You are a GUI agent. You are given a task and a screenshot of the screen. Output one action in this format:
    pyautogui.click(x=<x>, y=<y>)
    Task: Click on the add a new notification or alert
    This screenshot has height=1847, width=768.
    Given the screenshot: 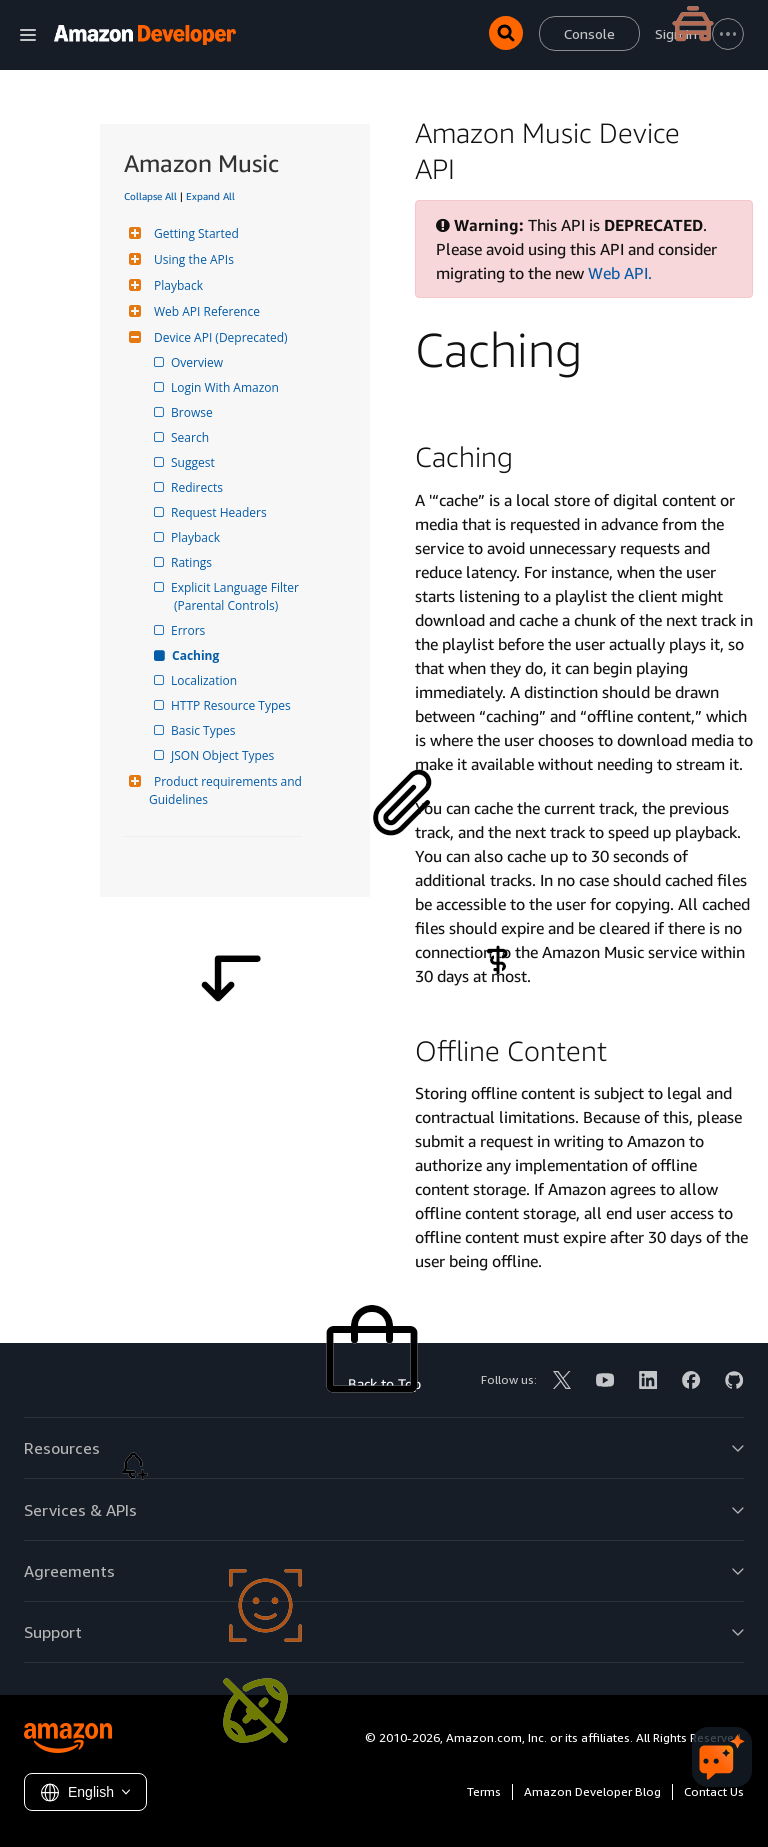 What is the action you would take?
    pyautogui.click(x=133, y=1465)
    